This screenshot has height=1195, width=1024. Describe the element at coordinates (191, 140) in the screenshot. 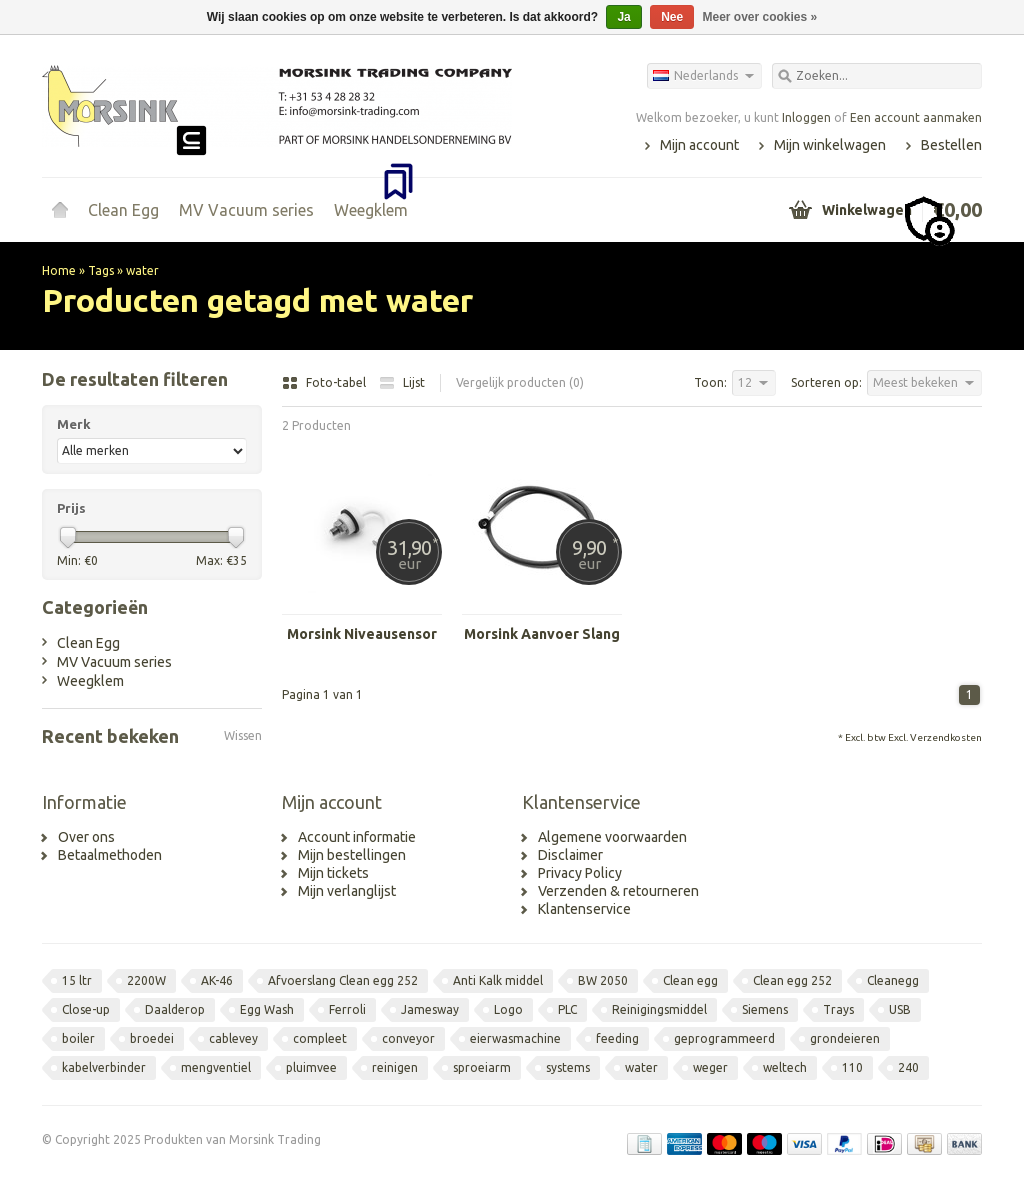

I see `indicates a subset relationship in mathematical or data contexts` at that location.